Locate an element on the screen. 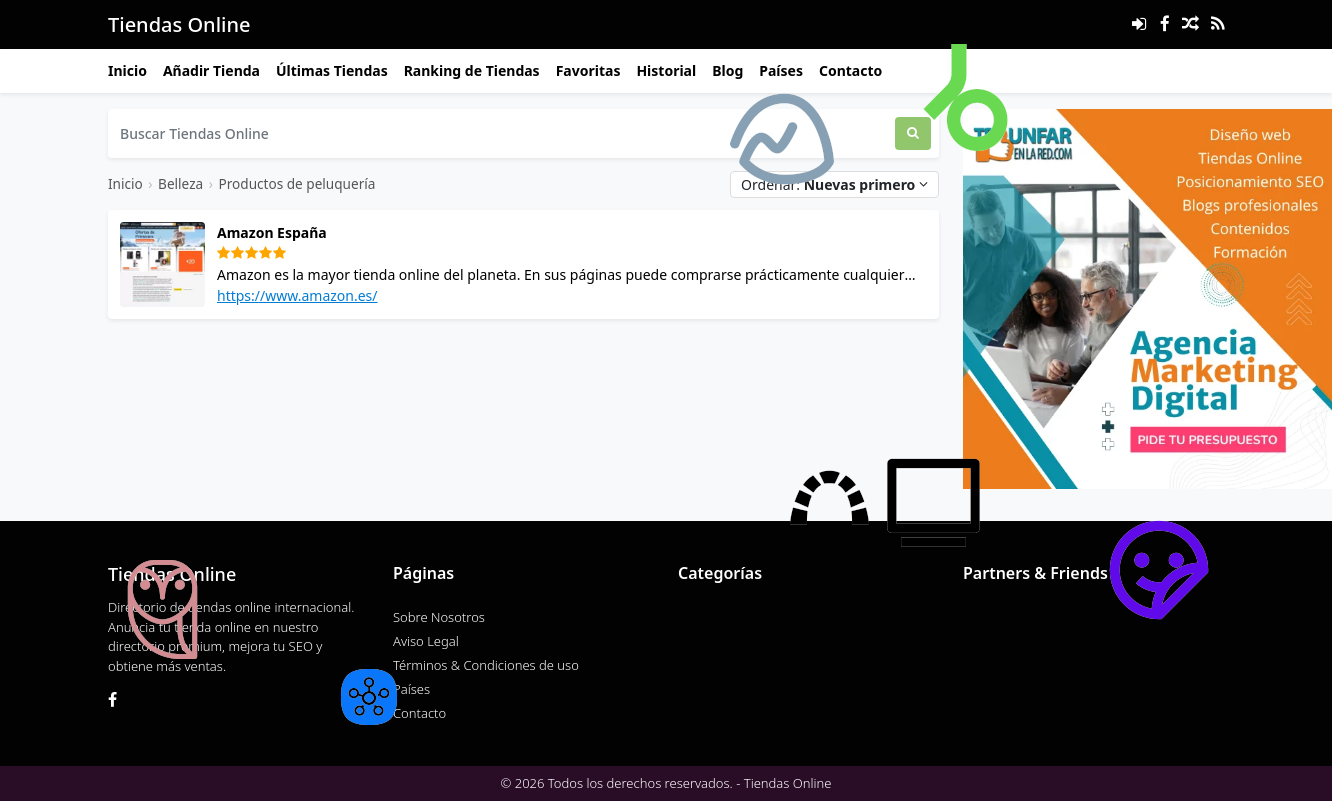 The height and width of the screenshot is (801, 1332). open Basecamp app is located at coordinates (782, 139).